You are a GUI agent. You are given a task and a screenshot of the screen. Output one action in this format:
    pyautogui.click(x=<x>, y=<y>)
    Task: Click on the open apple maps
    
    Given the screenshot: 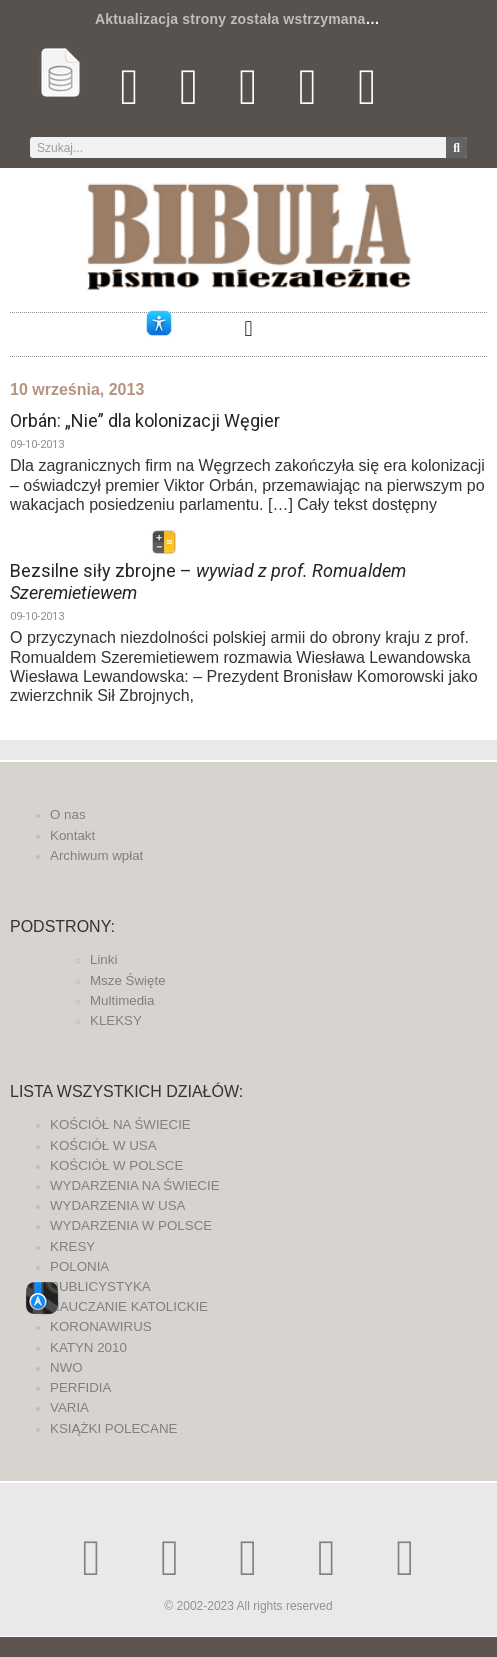 What is the action you would take?
    pyautogui.click(x=42, y=1298)
    